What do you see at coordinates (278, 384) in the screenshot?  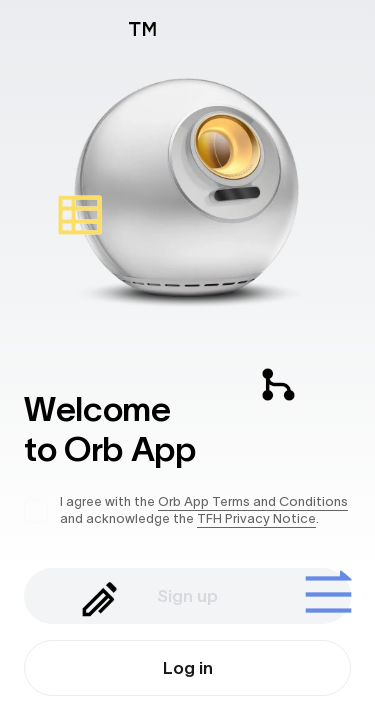 I see `merge branches in a git repository` at bounding box center [278, 384].